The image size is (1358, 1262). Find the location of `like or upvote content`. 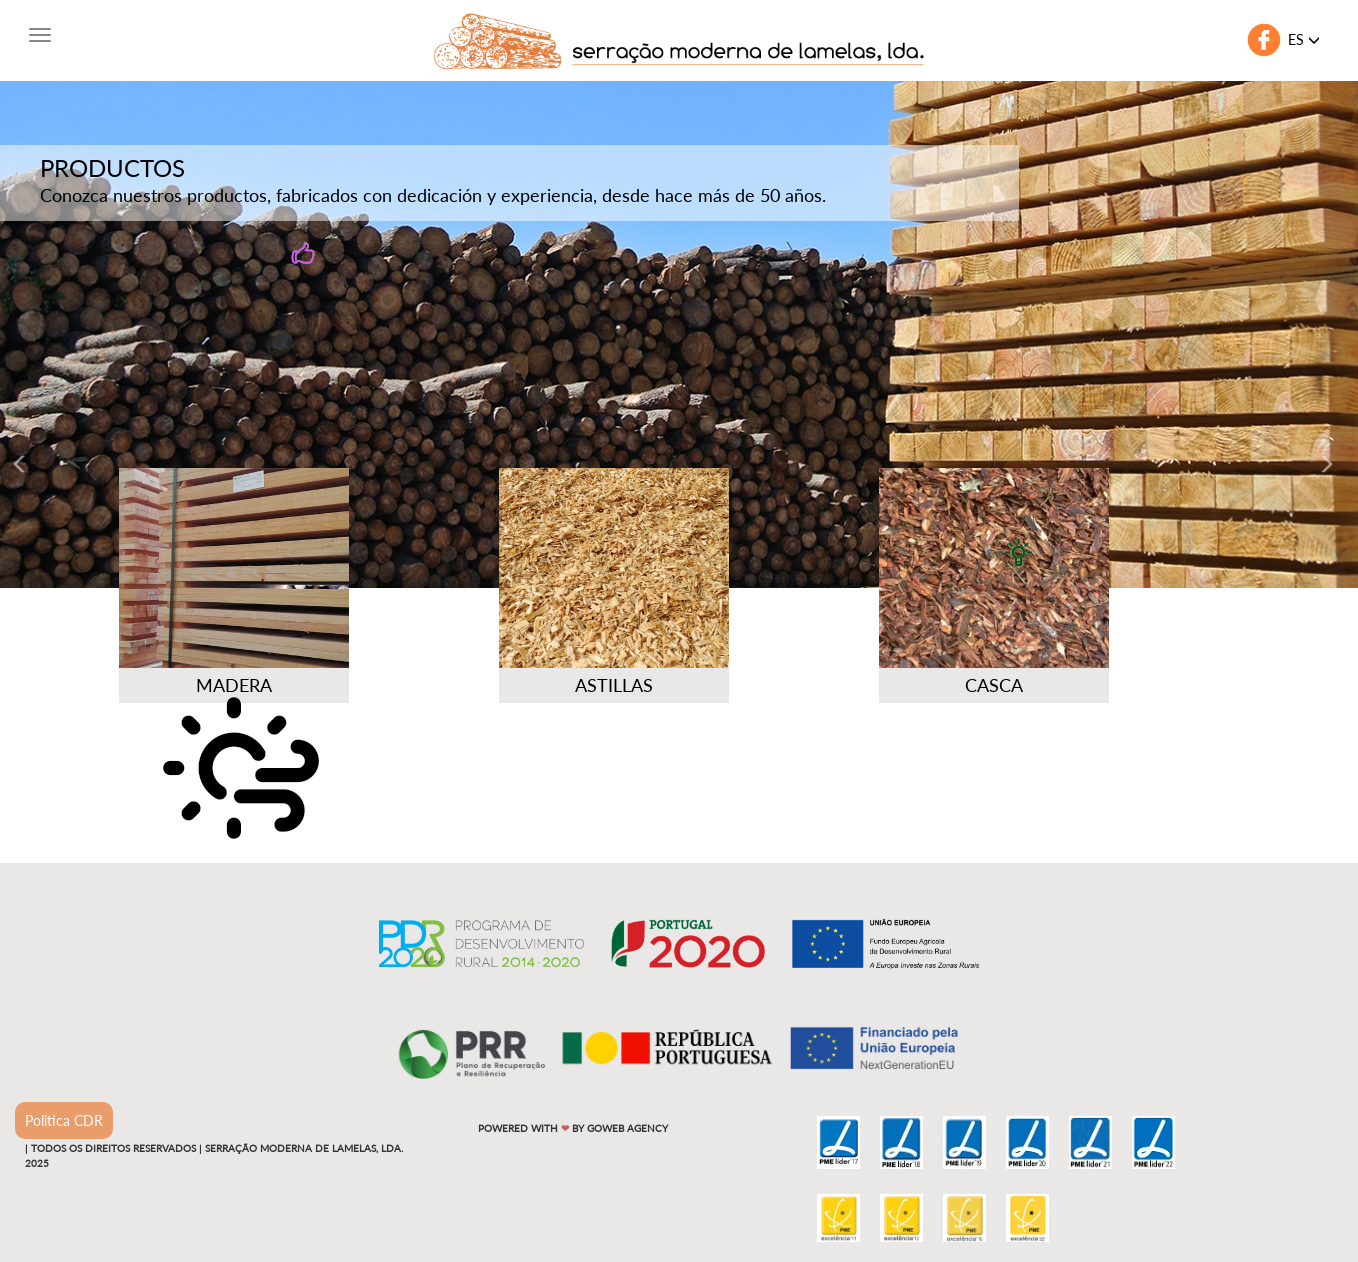

like or upvote content is located at coordinates (303, 254).